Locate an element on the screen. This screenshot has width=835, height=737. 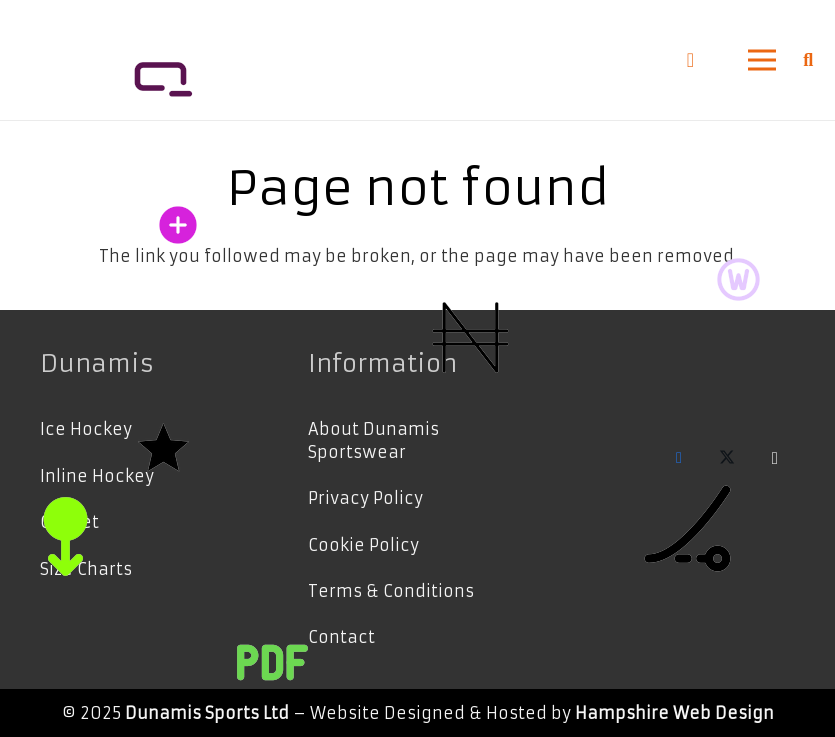
swipe down to refresh or load content is located at coordinates (65, 536).